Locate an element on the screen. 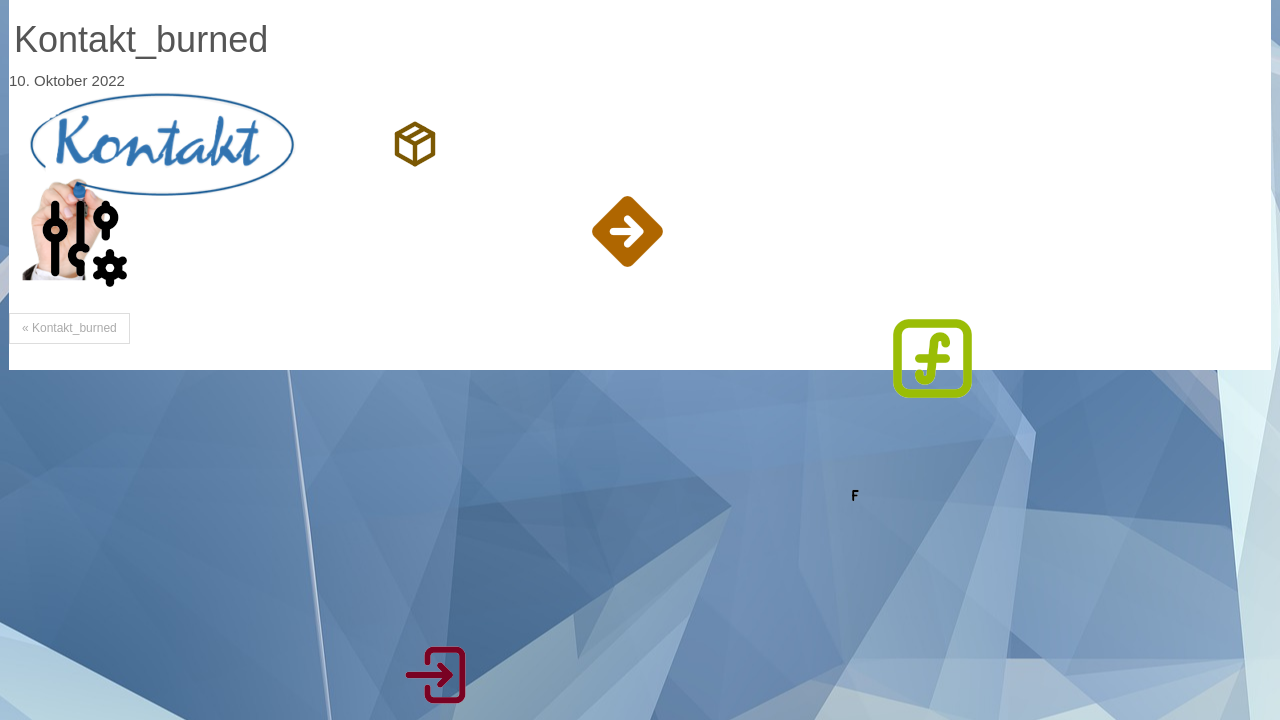 This screenshot has height=720, width=1280. access function or formula editor is located at coordinates (932, 358).